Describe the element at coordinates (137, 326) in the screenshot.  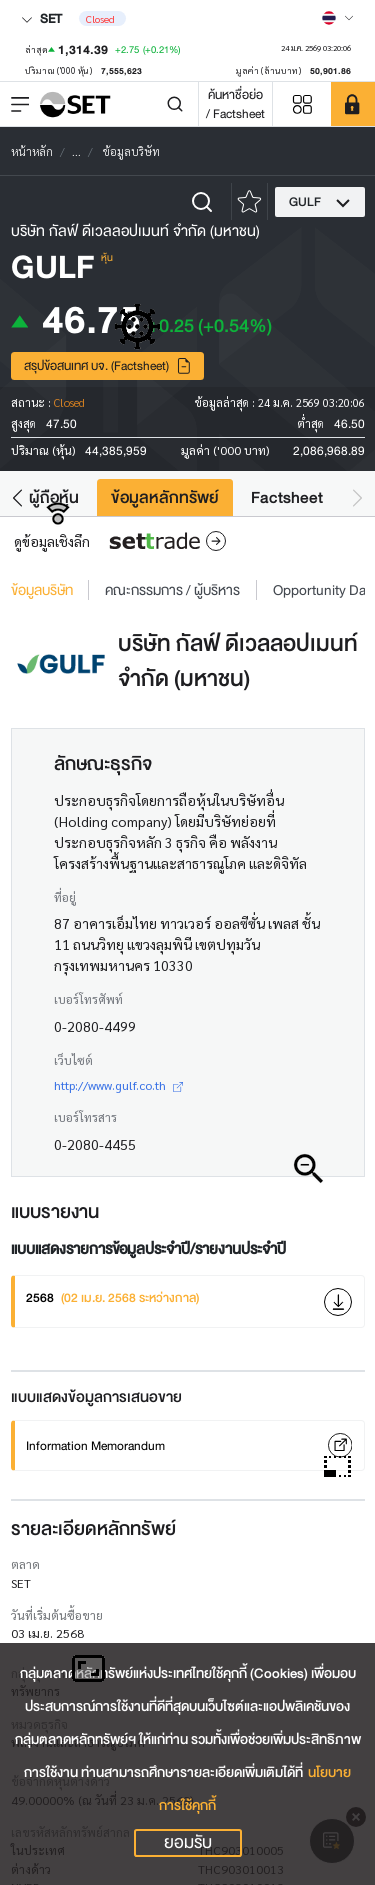
I see `view covid-19 related information` at that location.